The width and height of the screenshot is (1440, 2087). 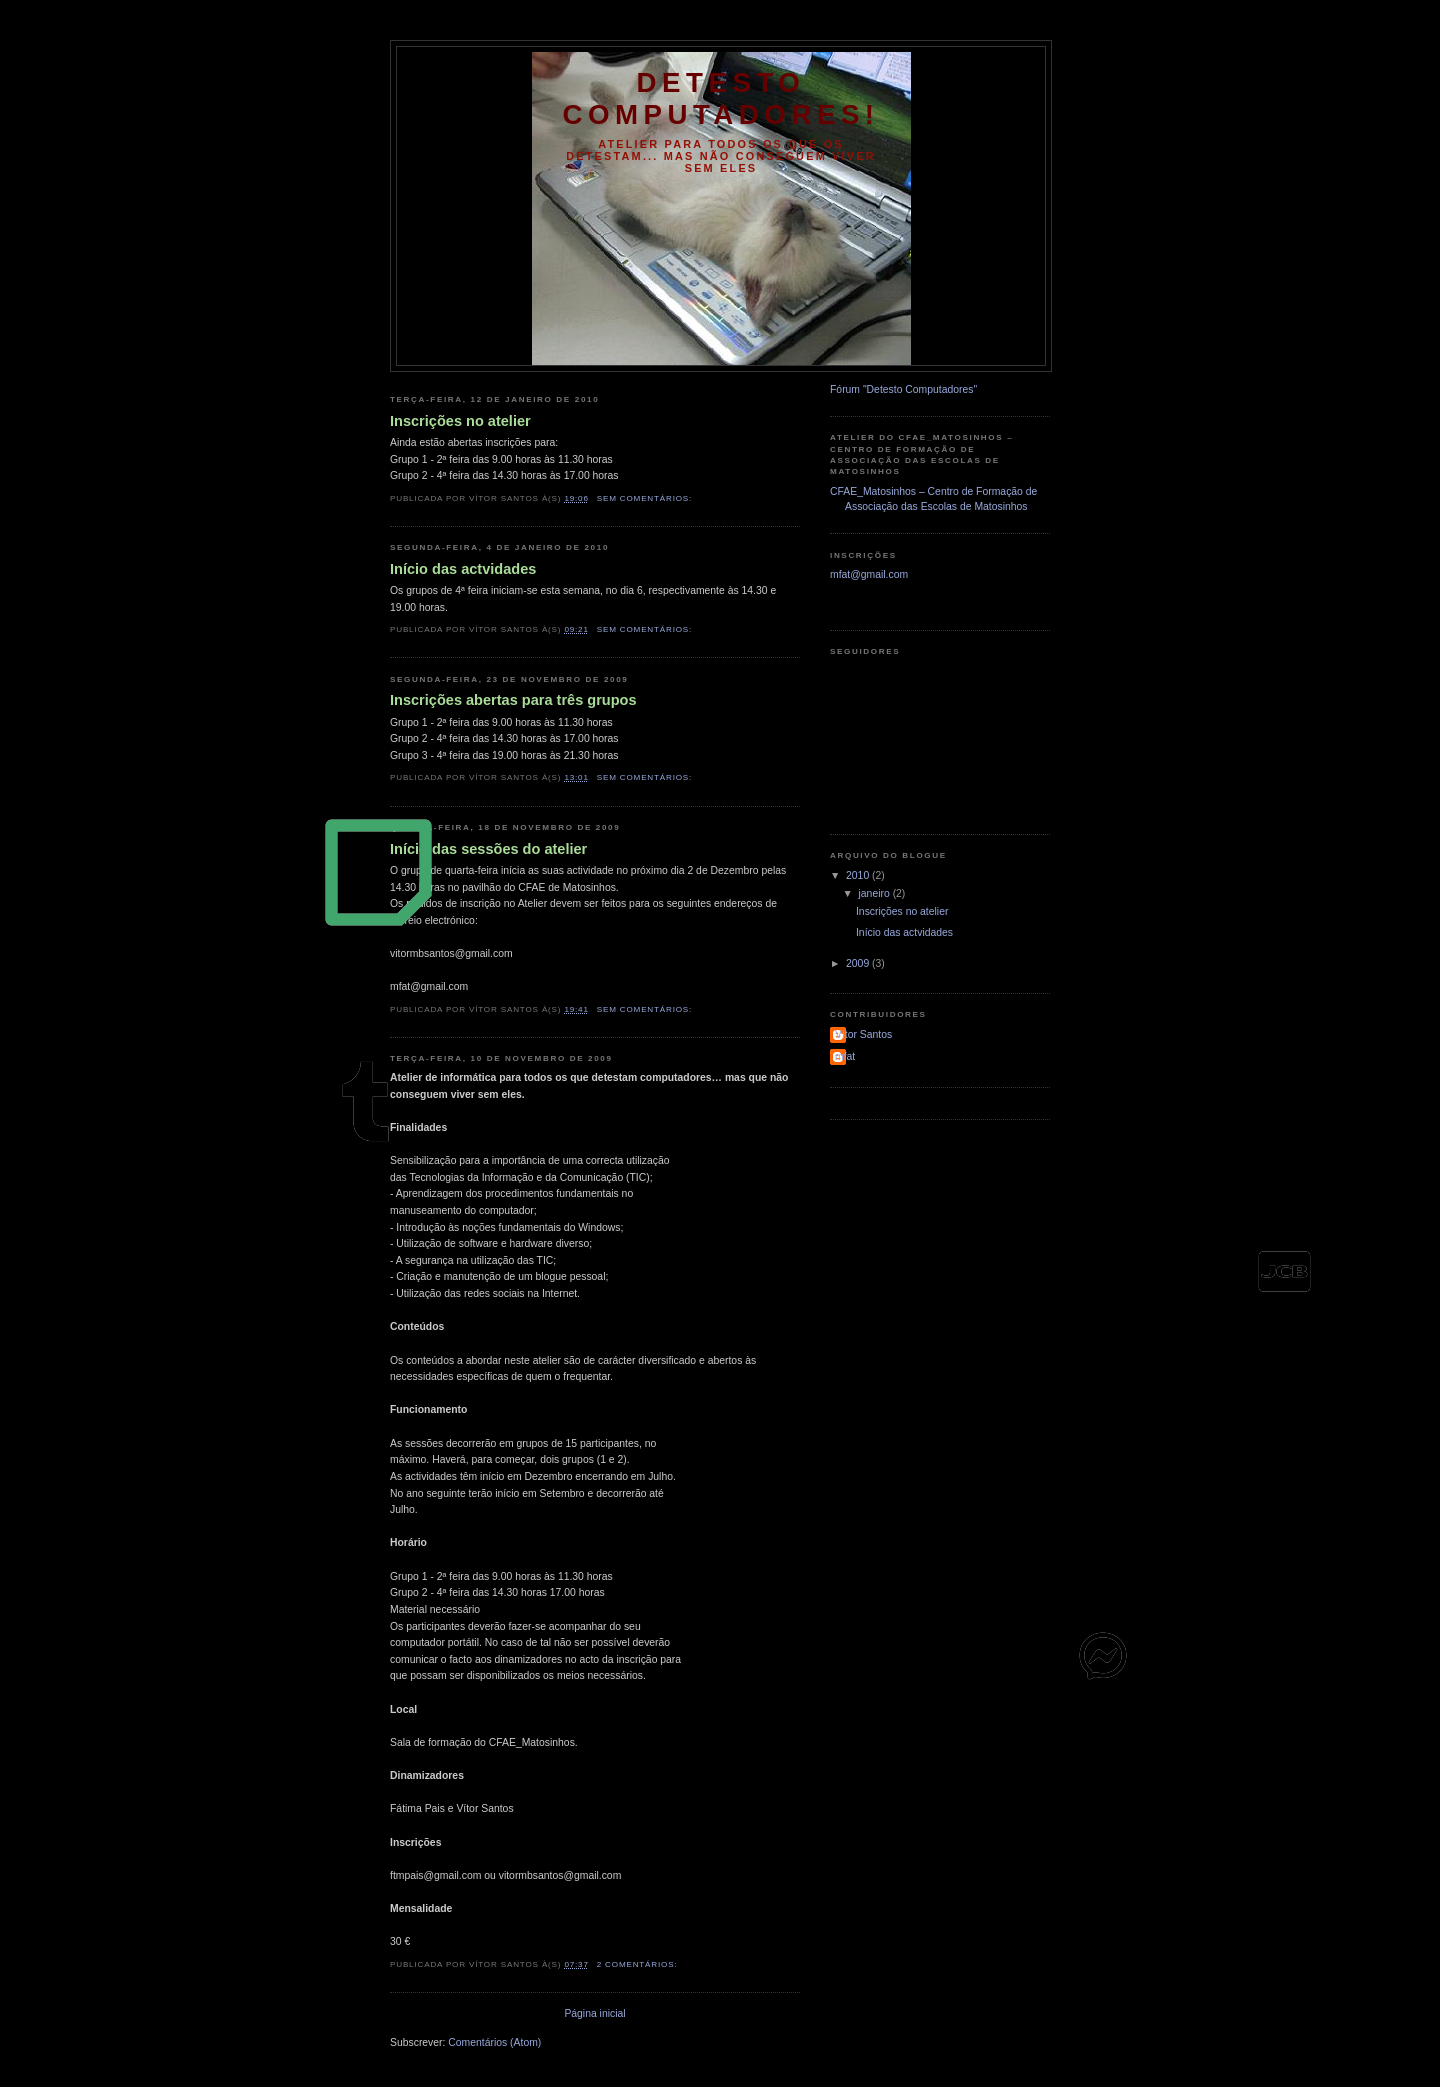 What do you see at coordinates (1284, 1271) in the screenshot?
I see `pay with JCB credit card` at bounding box center [1284, 1271].